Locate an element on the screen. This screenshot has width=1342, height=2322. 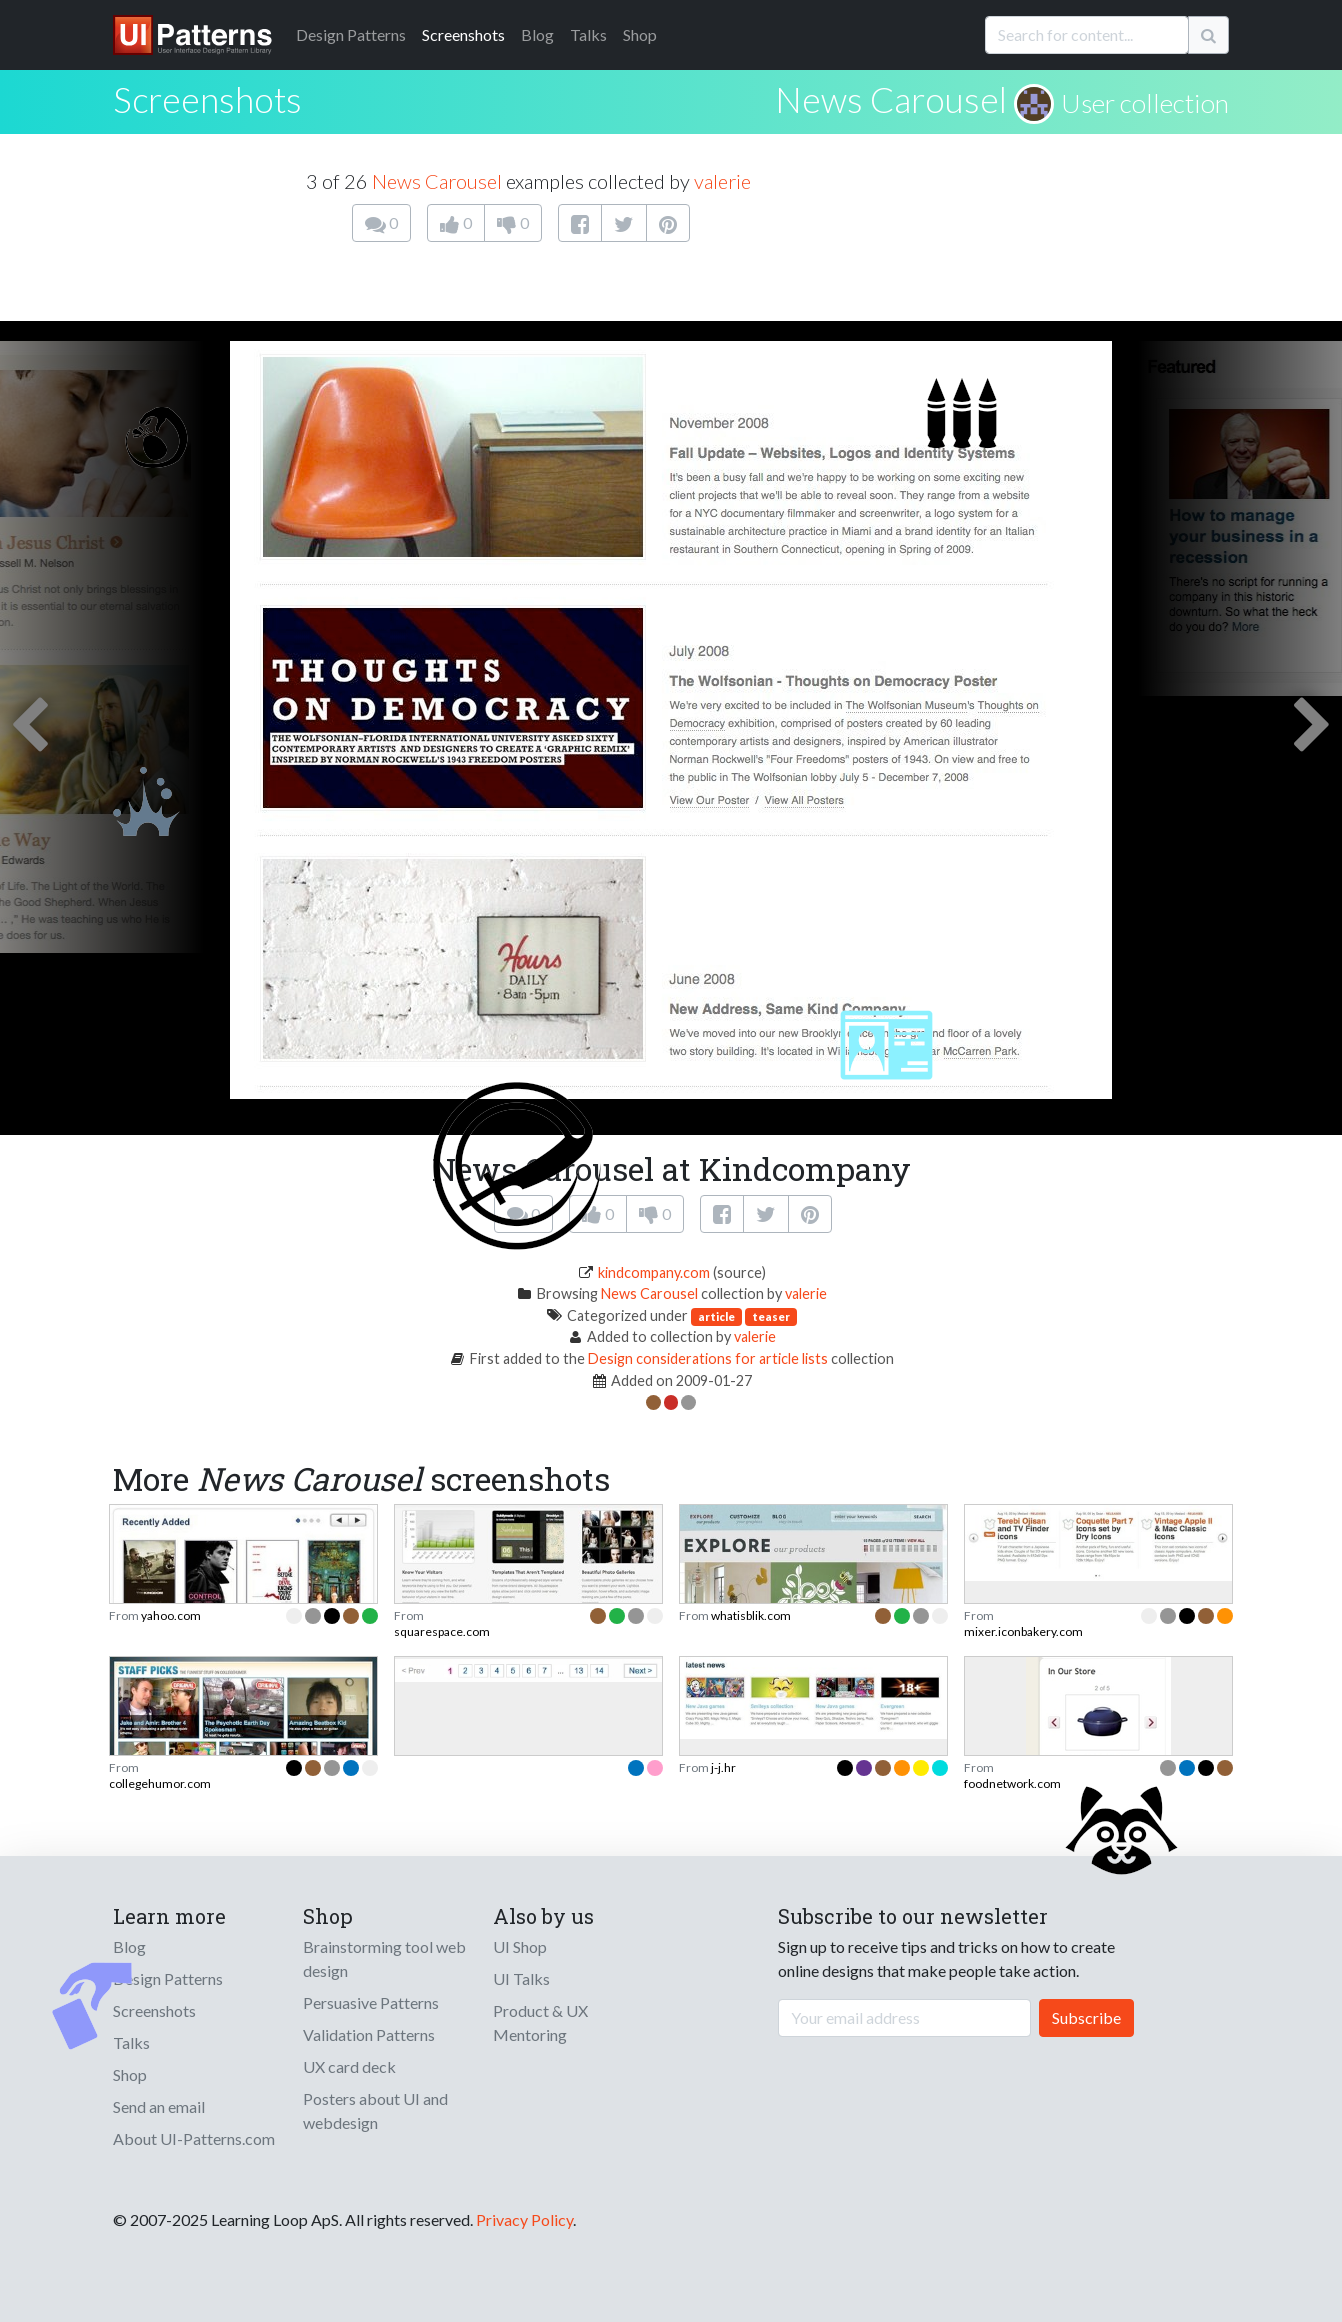
play a card from your hand is located at coordinates (92, 2006).